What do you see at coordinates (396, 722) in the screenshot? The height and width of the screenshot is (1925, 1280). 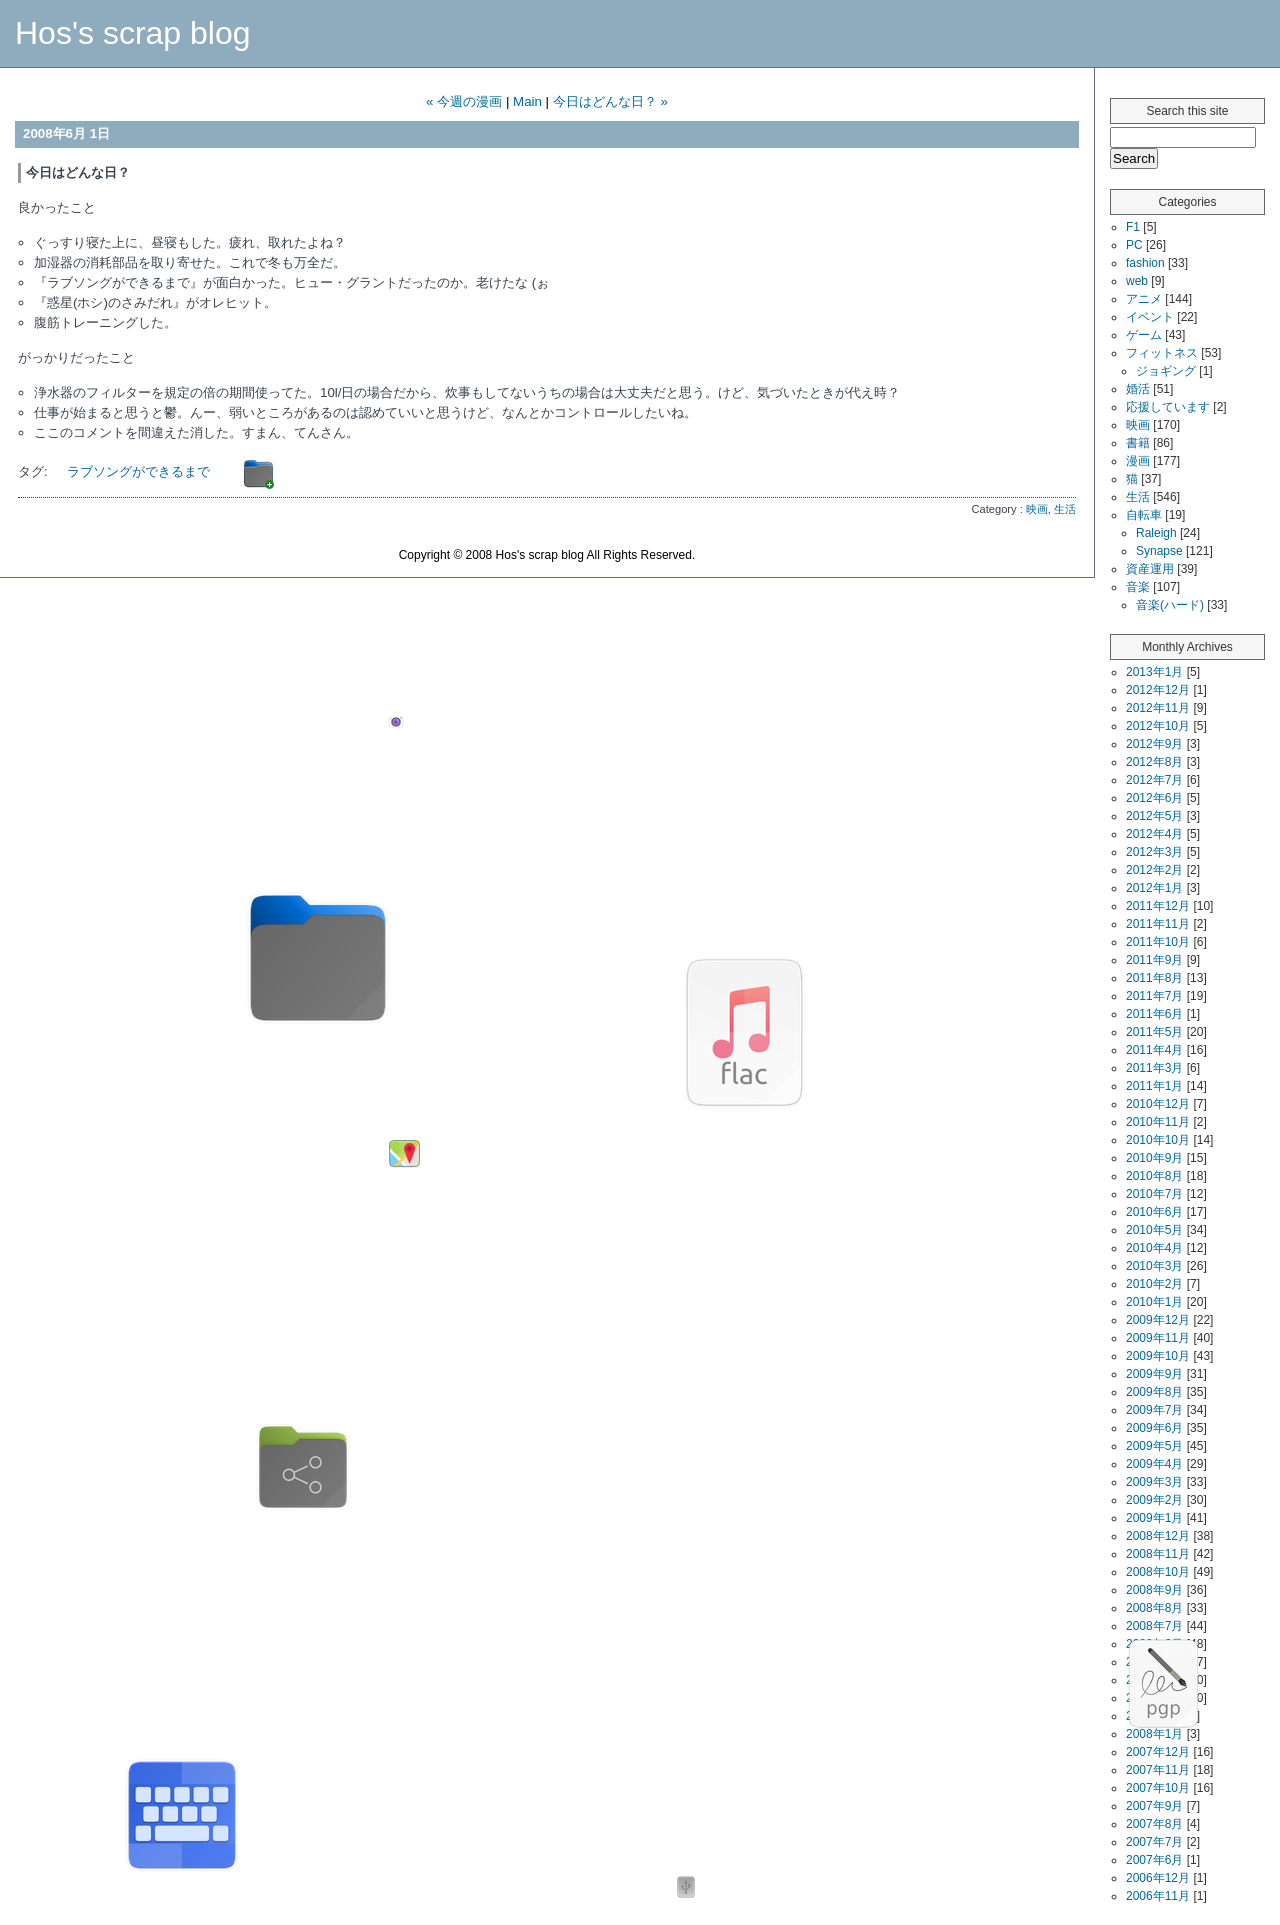 I see `open the camera app` at bounding box center [396, 722].